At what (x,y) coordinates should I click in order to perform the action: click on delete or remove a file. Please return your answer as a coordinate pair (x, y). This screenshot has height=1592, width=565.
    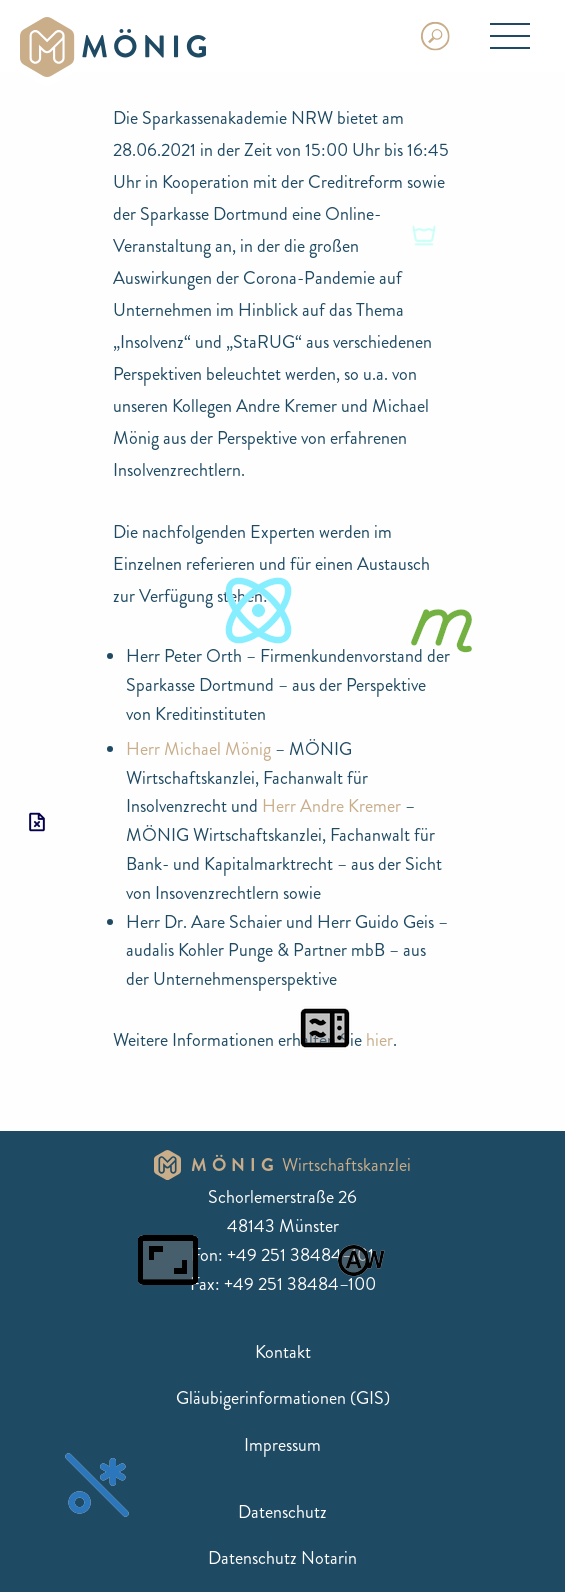
    Looking at the image, I should click on (37, 822).